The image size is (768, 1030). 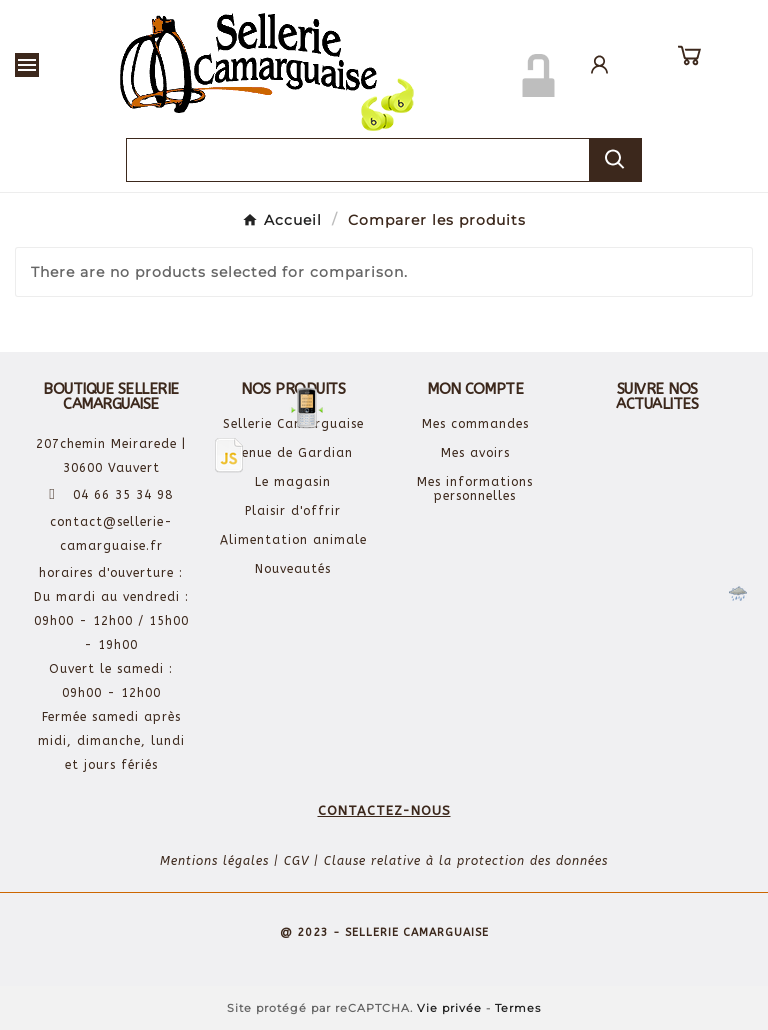 What do you see at coordinates (229, 455) in the screenshot?
I see `indicates a javascript source file` at bounding box center [229, 455].